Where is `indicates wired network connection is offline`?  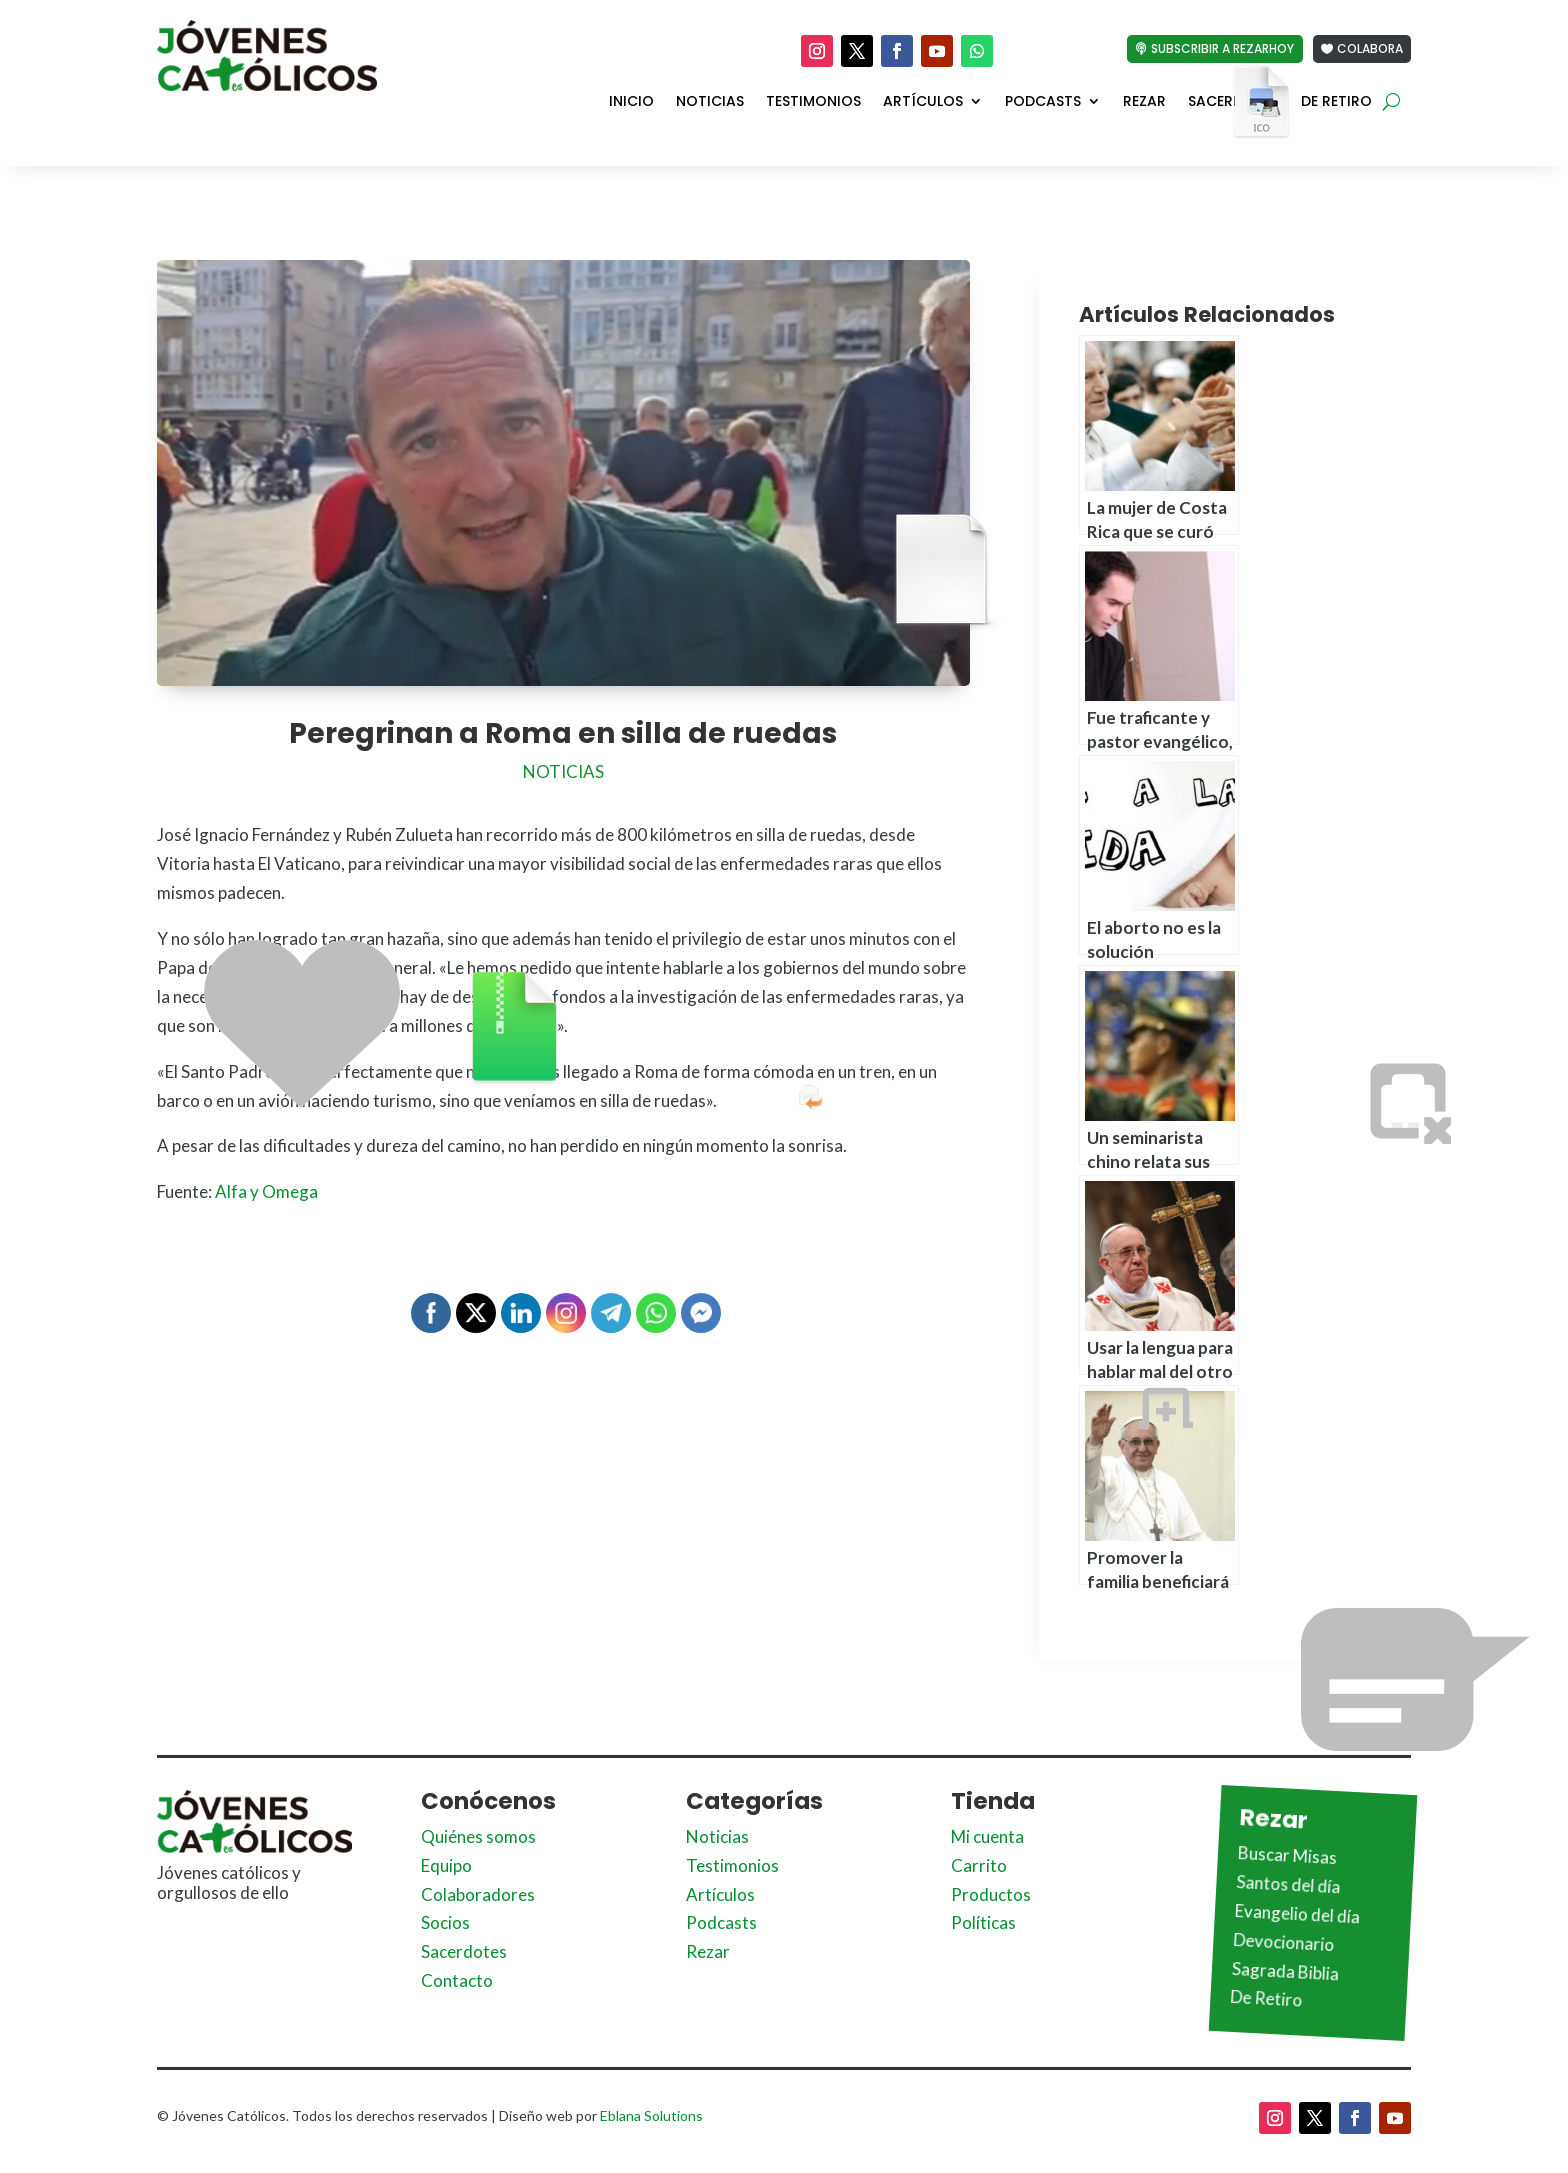
indicates wired network connection is offline is located at coordinates (1408, 1101).